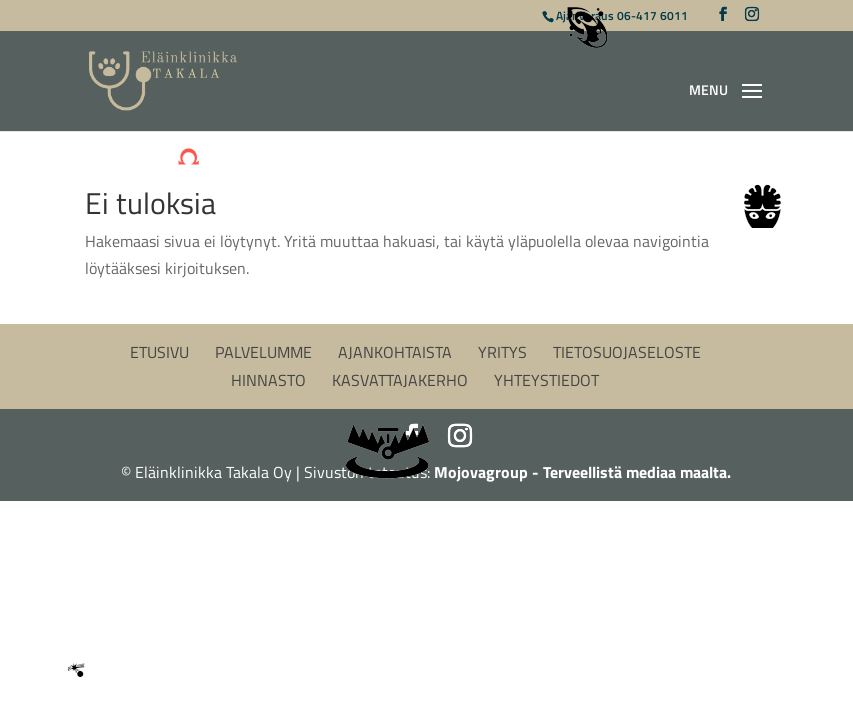 The image size is (853, 720). I want to click on represents omega or final/end state in a game, so click(188, 156).